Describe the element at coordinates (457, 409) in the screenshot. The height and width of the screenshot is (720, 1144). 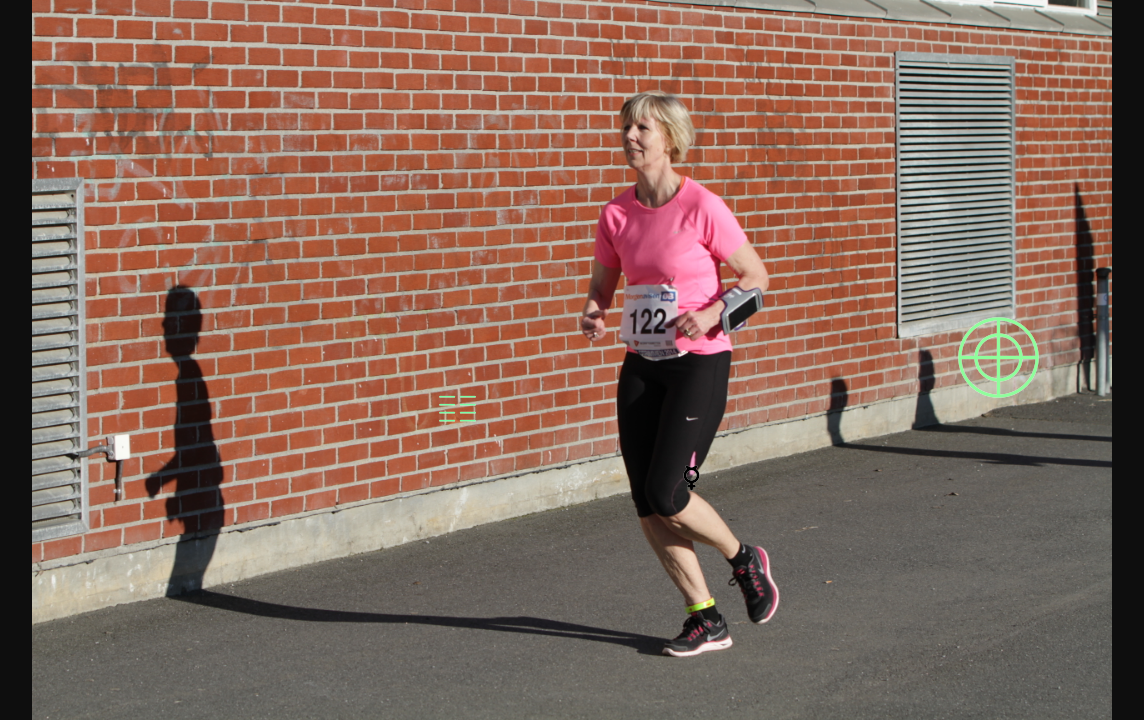
I see `switch to multi-column text layout` at that location.